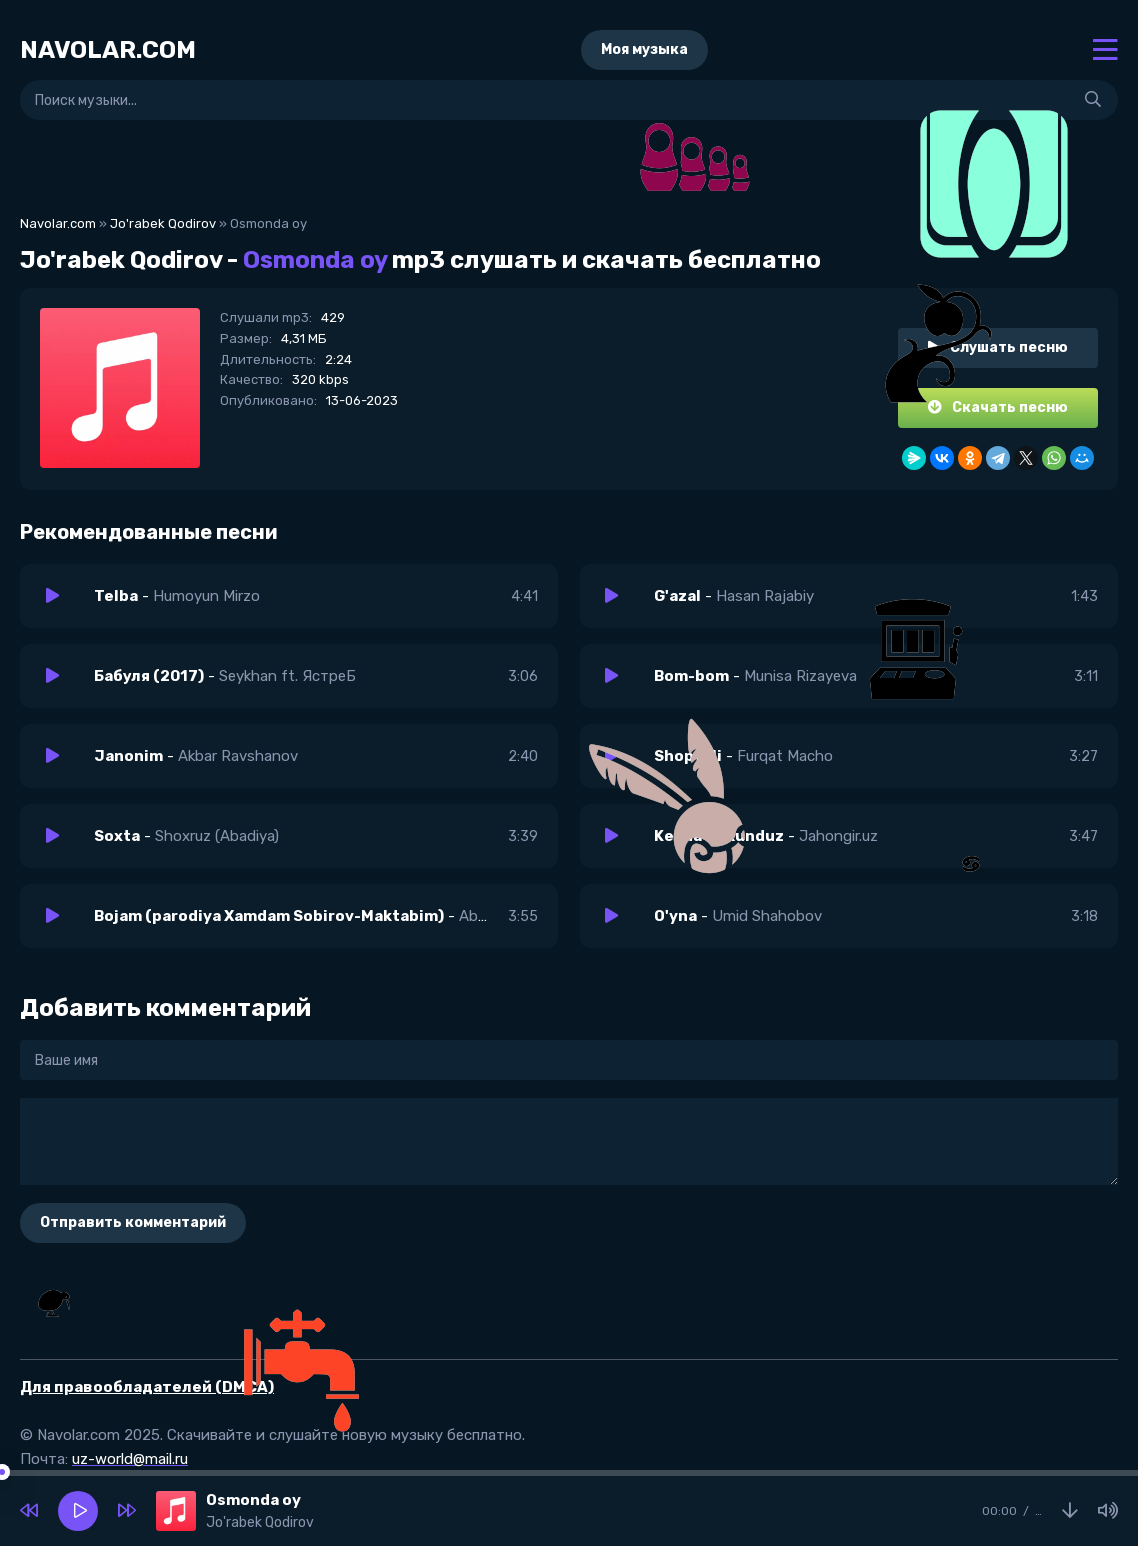 The height and width of the screenshot is (1546, 1138). Describe the element at coordinates (695, 157) in the screenshot. I see `view nested or hierarchical content` at that location.